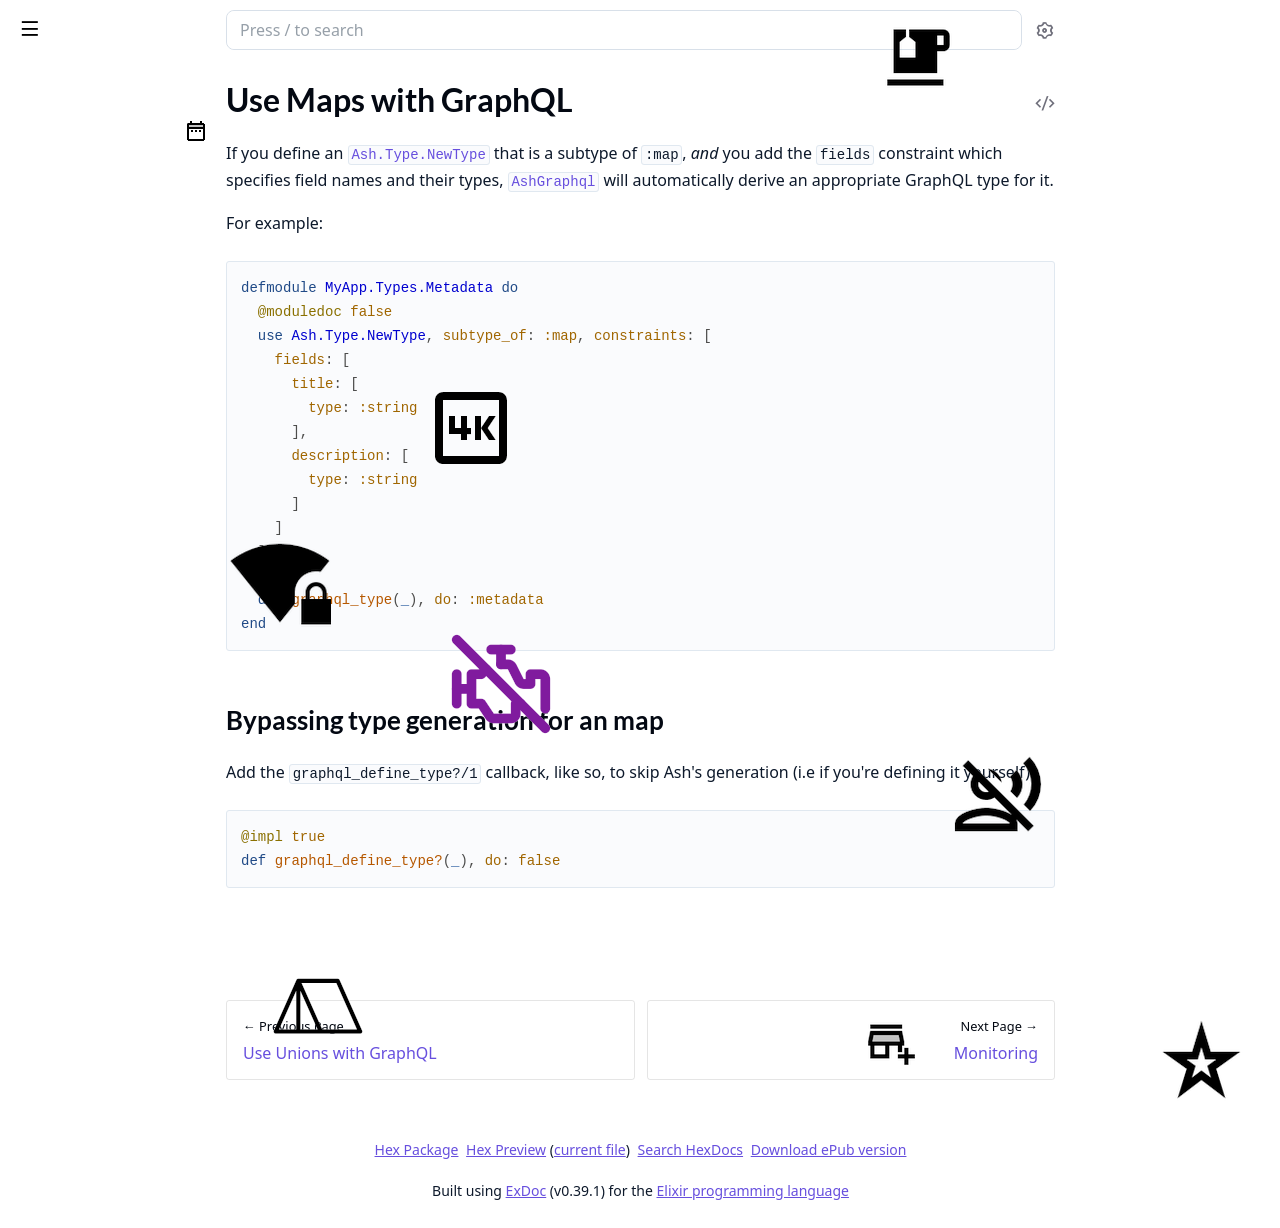 The image size is (1280, 1228). Describe the element at coordinates (891, 1041) in the screenshot. I see `add a new business location` at that location.